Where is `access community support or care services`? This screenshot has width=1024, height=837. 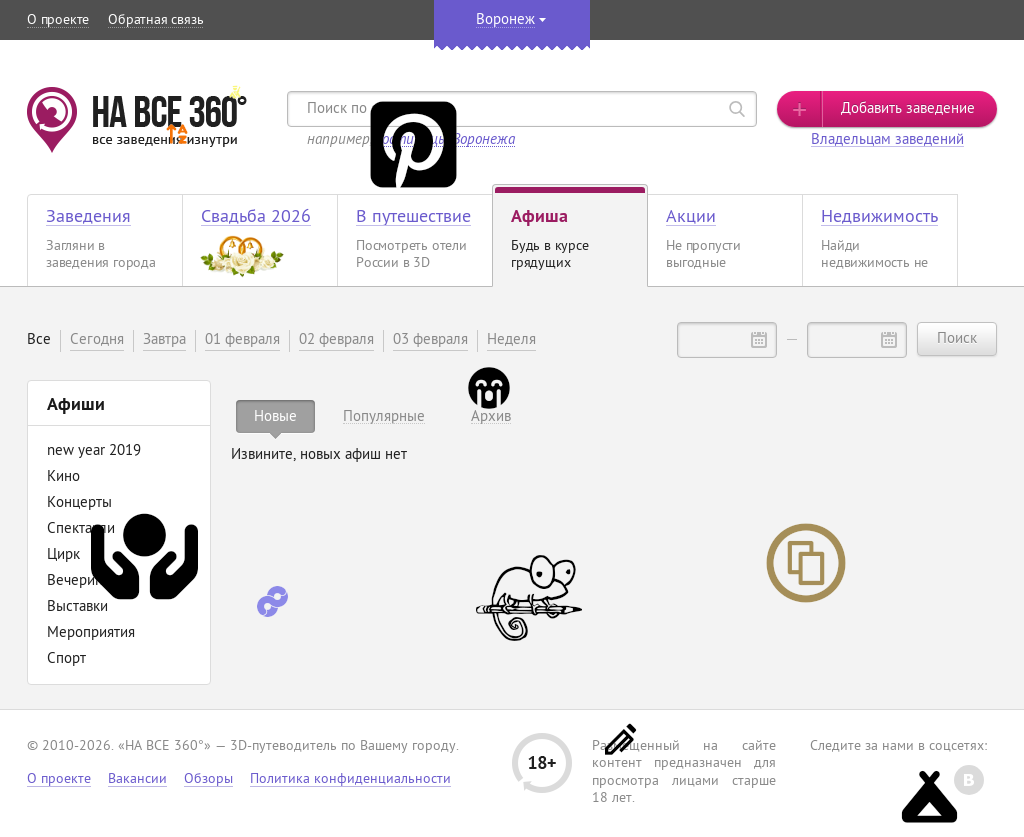 access community support or care services is located at coordinates (144, 556).